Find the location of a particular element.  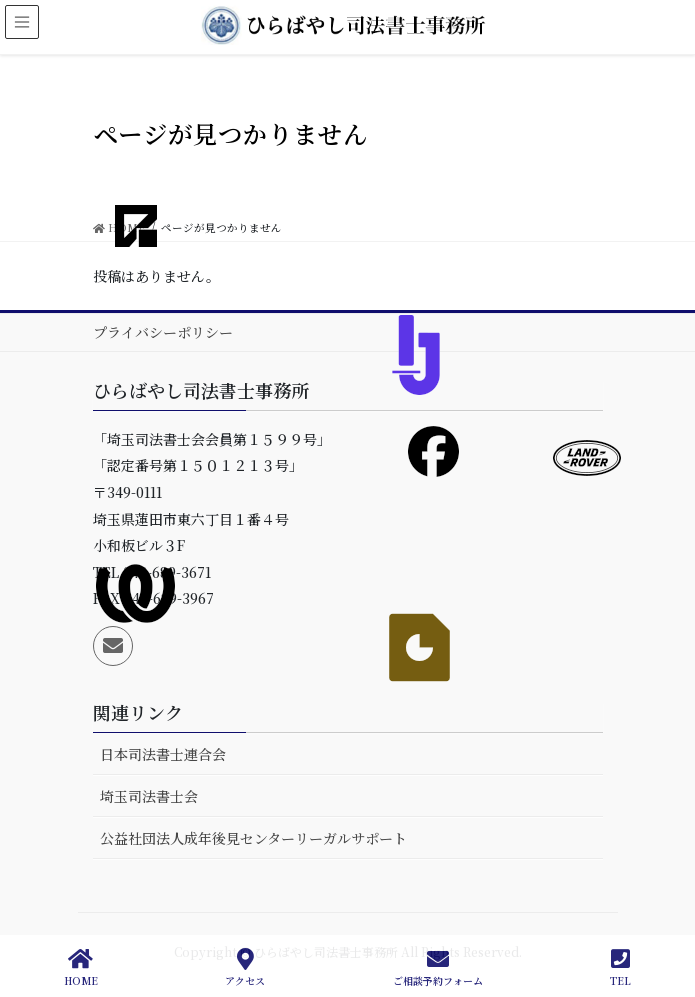

SPDX (Software Package Data Exchange) logo is located at coordinates (136, 226).